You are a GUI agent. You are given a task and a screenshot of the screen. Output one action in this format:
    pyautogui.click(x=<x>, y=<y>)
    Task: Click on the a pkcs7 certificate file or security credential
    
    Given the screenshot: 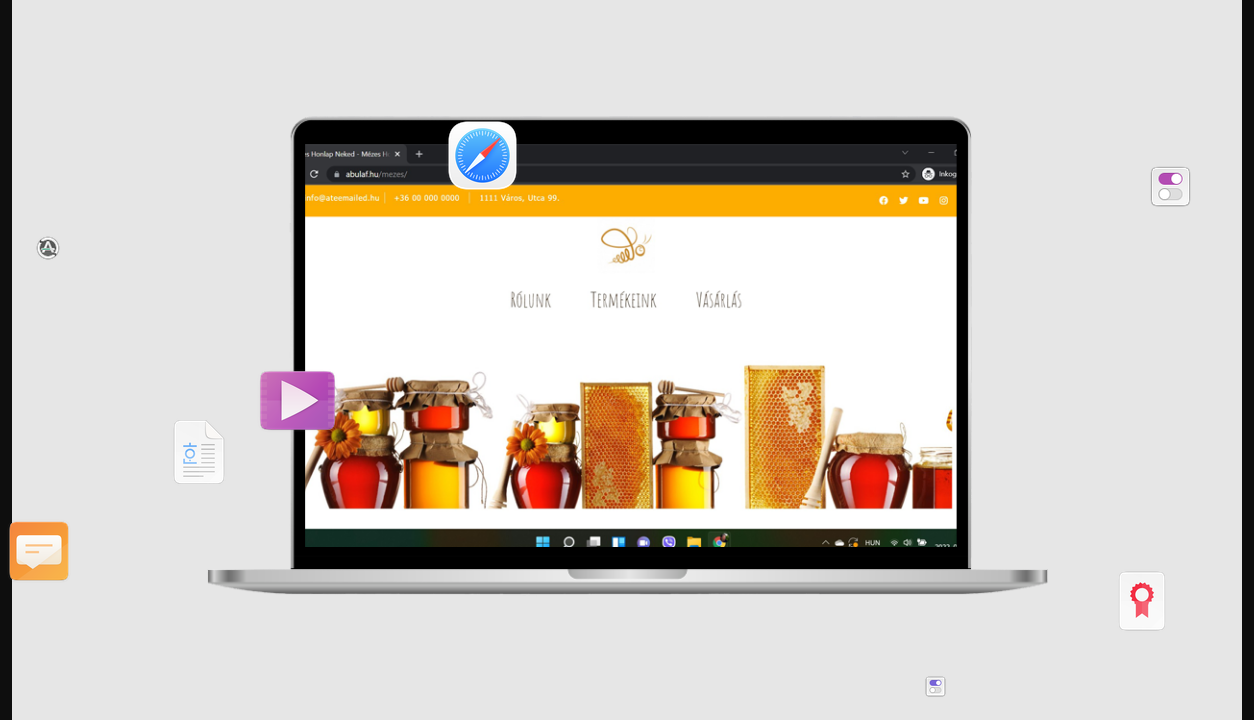 What is the action you would take?
    pyautogui.click(x=1142, y=601)
    